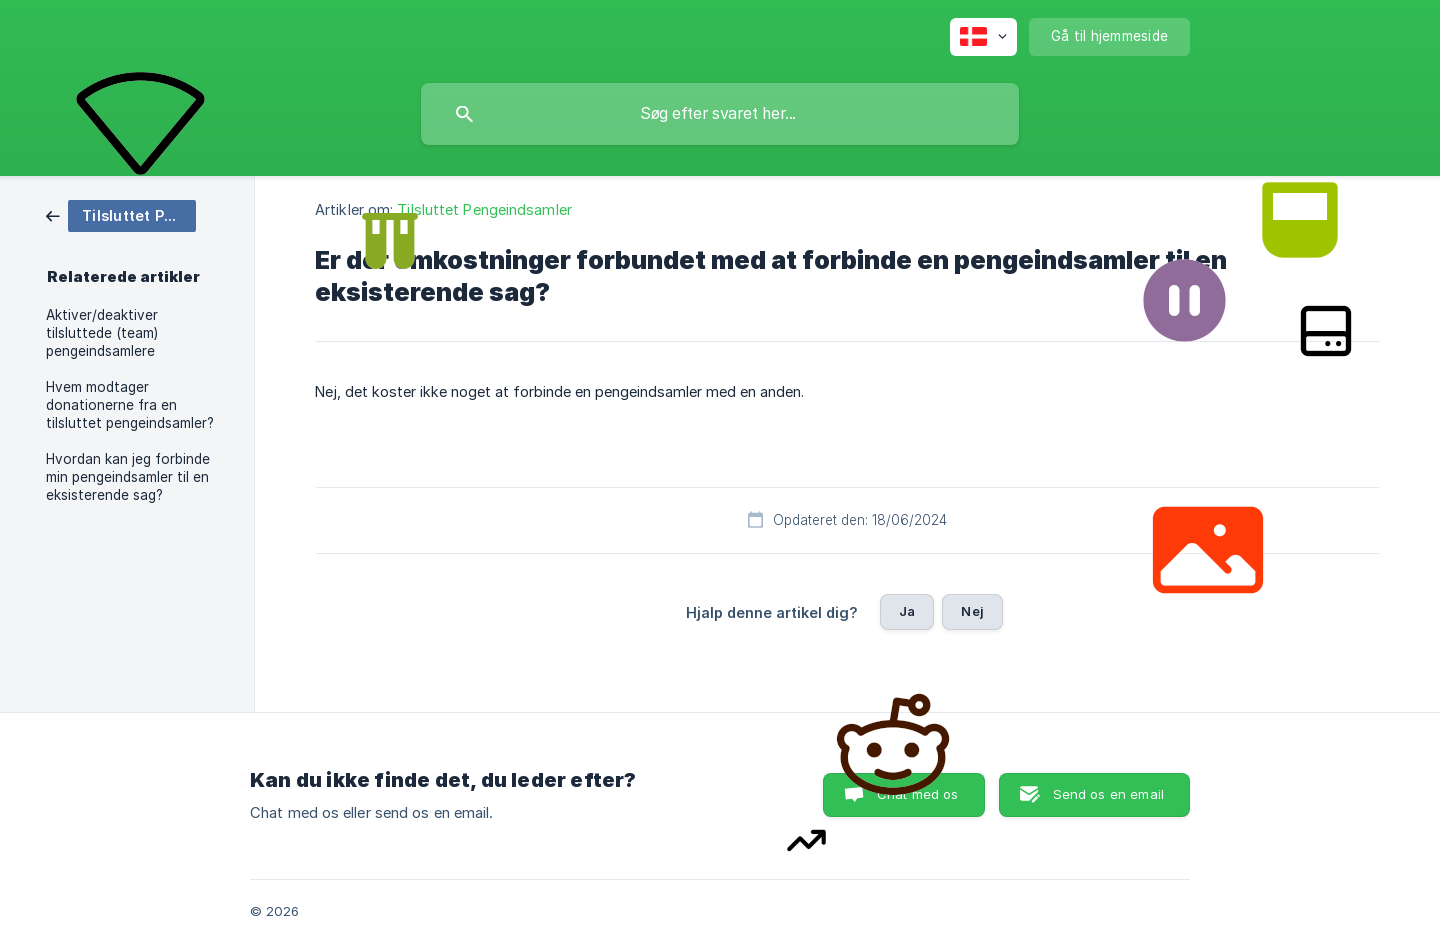 Image resolution: width=1440 pixels, height=944 pixels. What do you see at coordinates (806, 840) in the screenshot?
I see `view trending or popular content` at bounding box center [806, 840].